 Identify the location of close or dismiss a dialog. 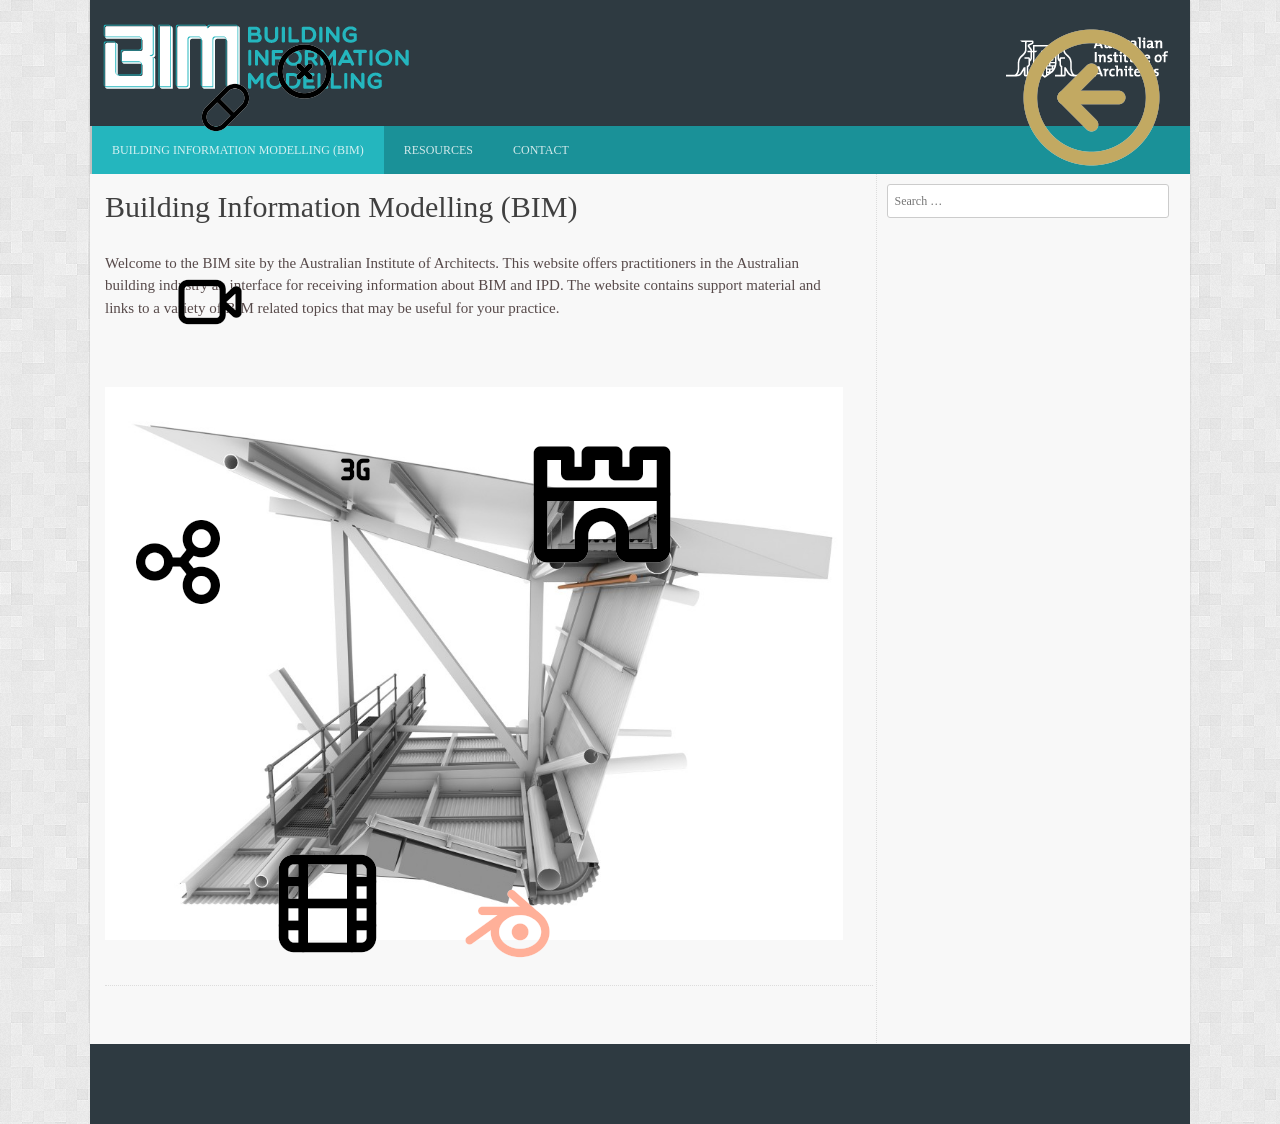
(304, 71).